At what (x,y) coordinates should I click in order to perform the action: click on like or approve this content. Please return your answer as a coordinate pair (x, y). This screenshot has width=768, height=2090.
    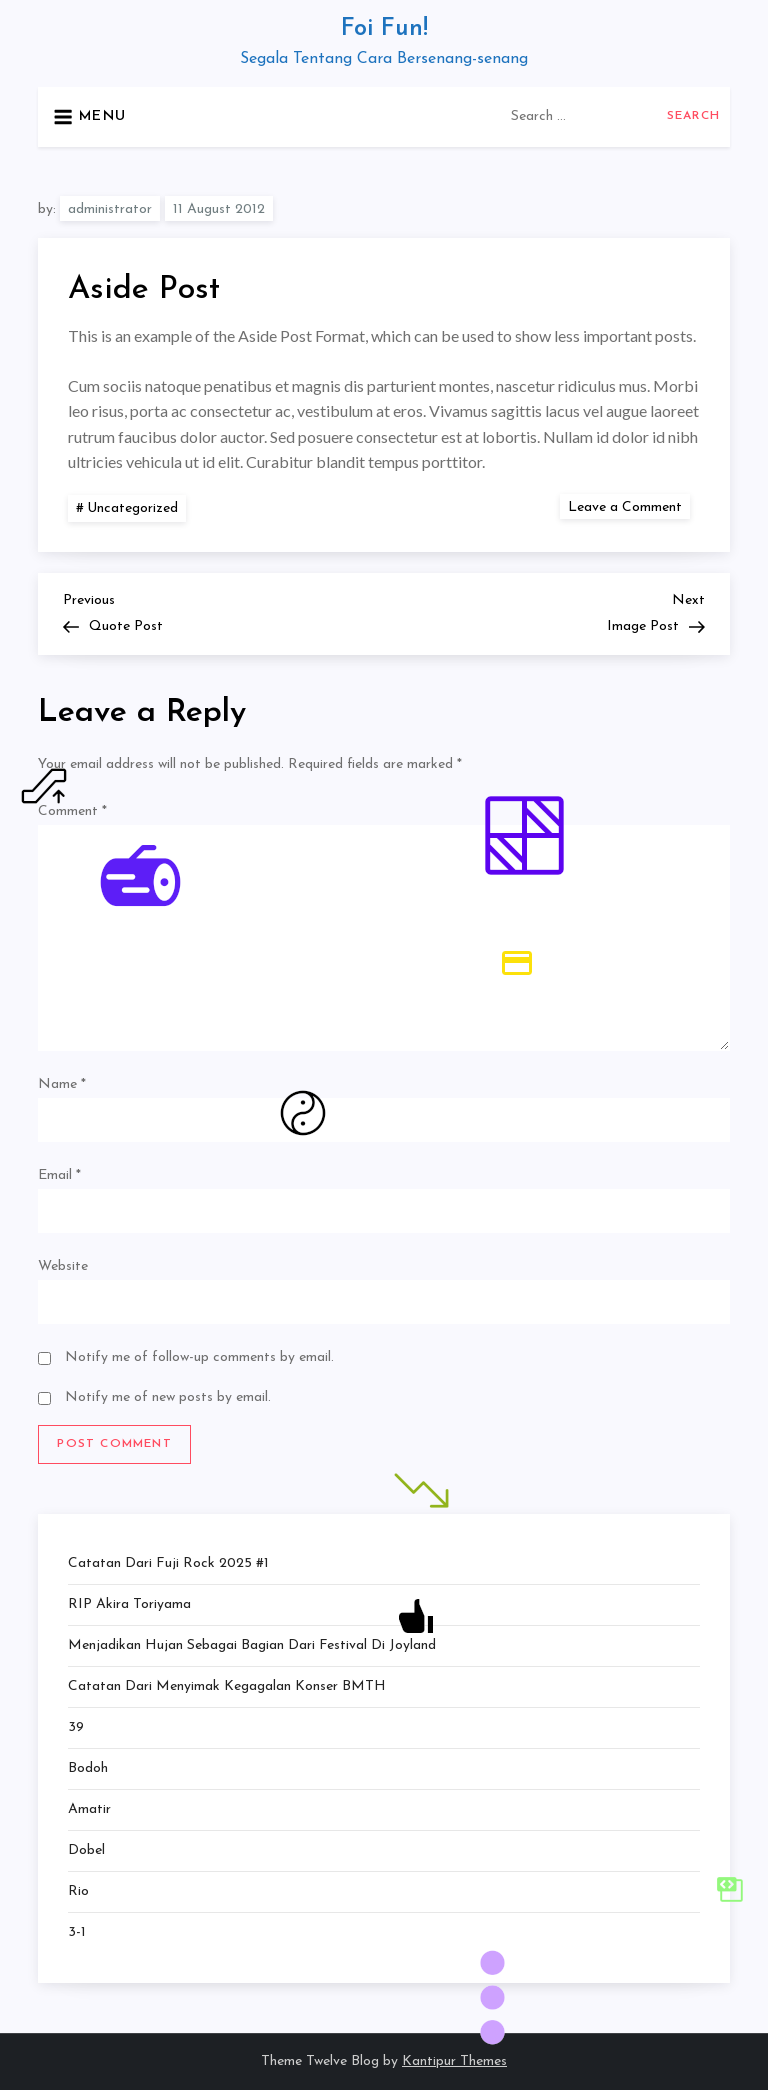
    Looking at the image, I should click on (416, 1616).